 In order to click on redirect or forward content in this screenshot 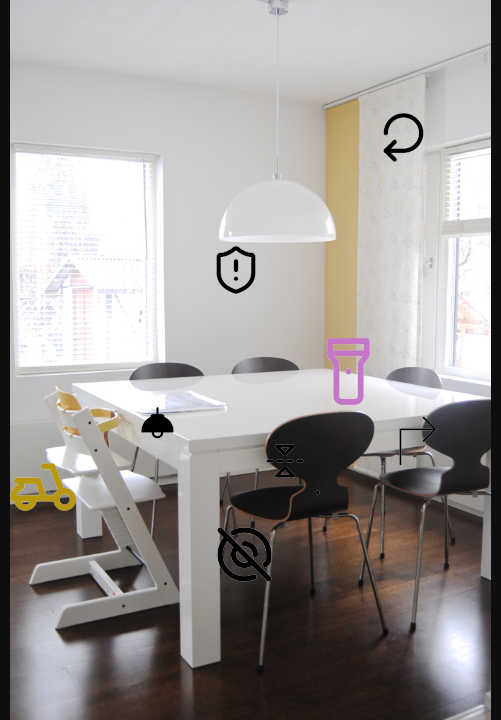, I will do `click(414, 441)`.